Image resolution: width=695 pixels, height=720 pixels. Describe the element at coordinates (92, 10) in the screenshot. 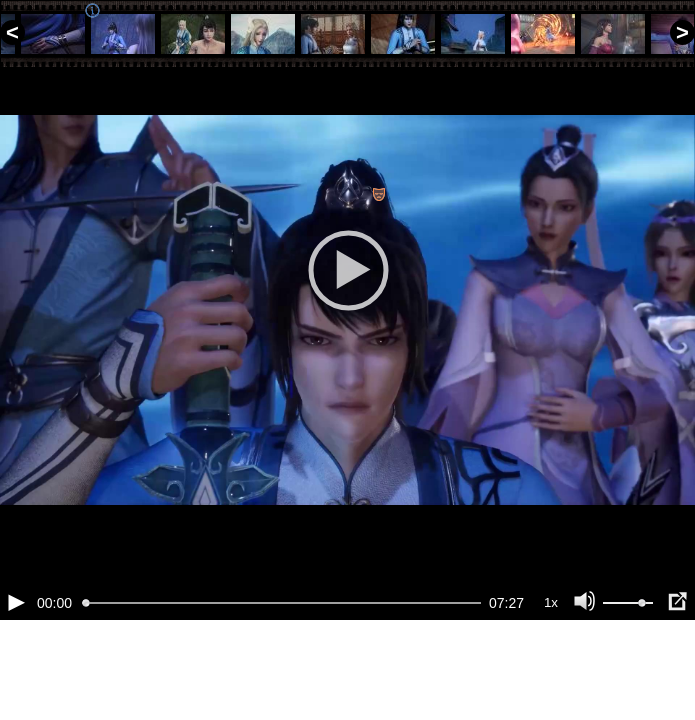

I see `view more information or details` at that location.